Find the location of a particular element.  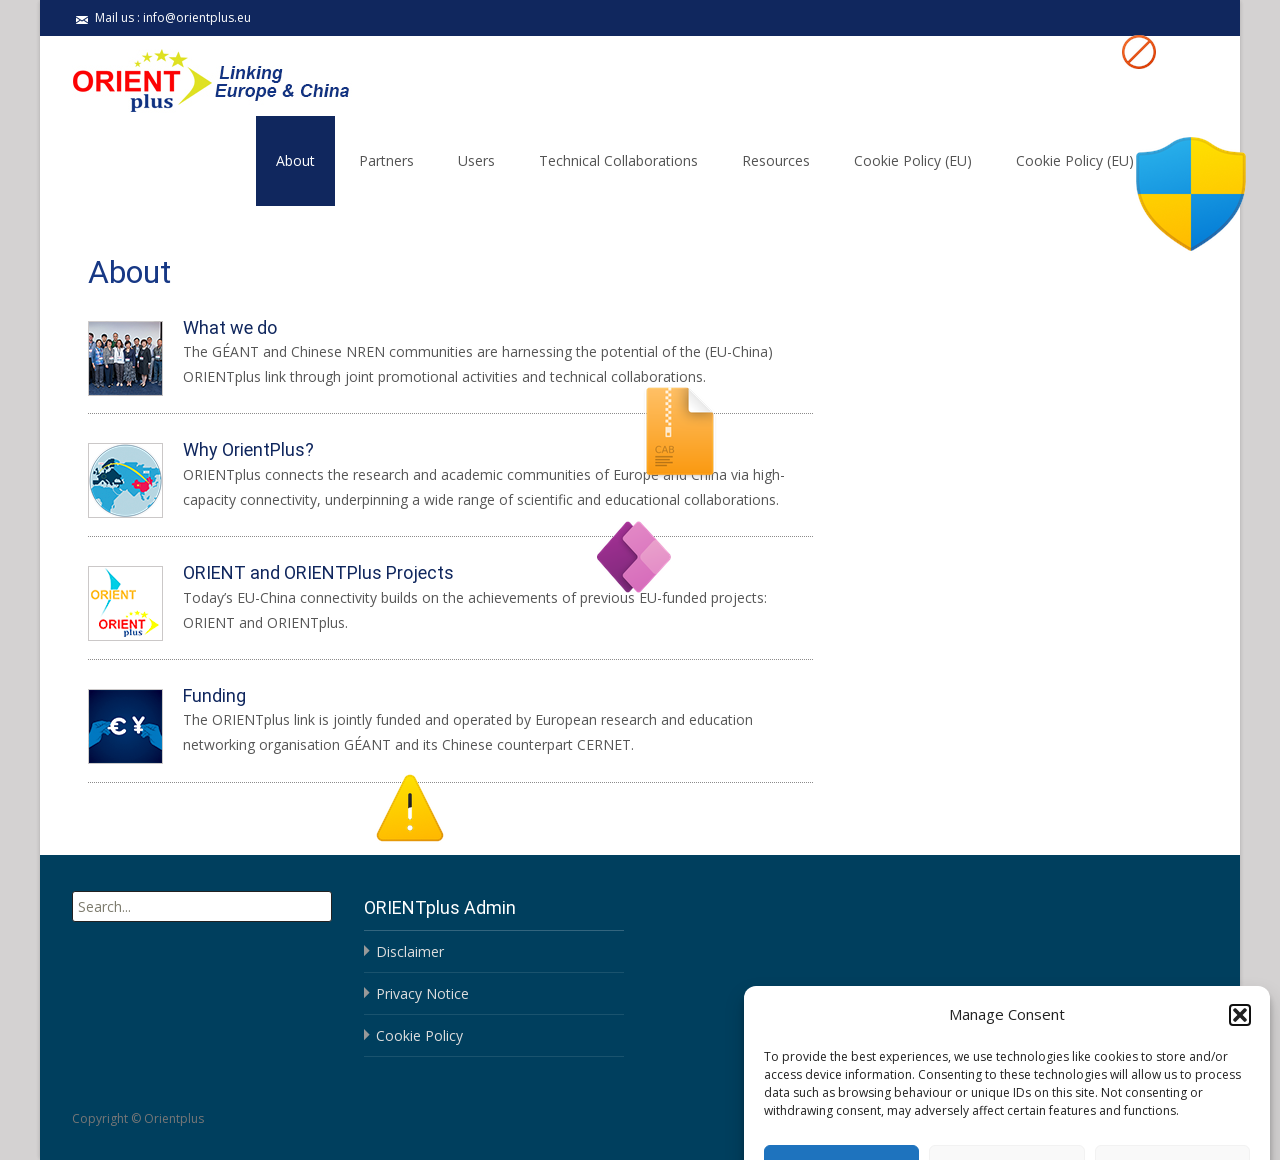

indicates denied or blocked access is located at coordinates (1139, 52).